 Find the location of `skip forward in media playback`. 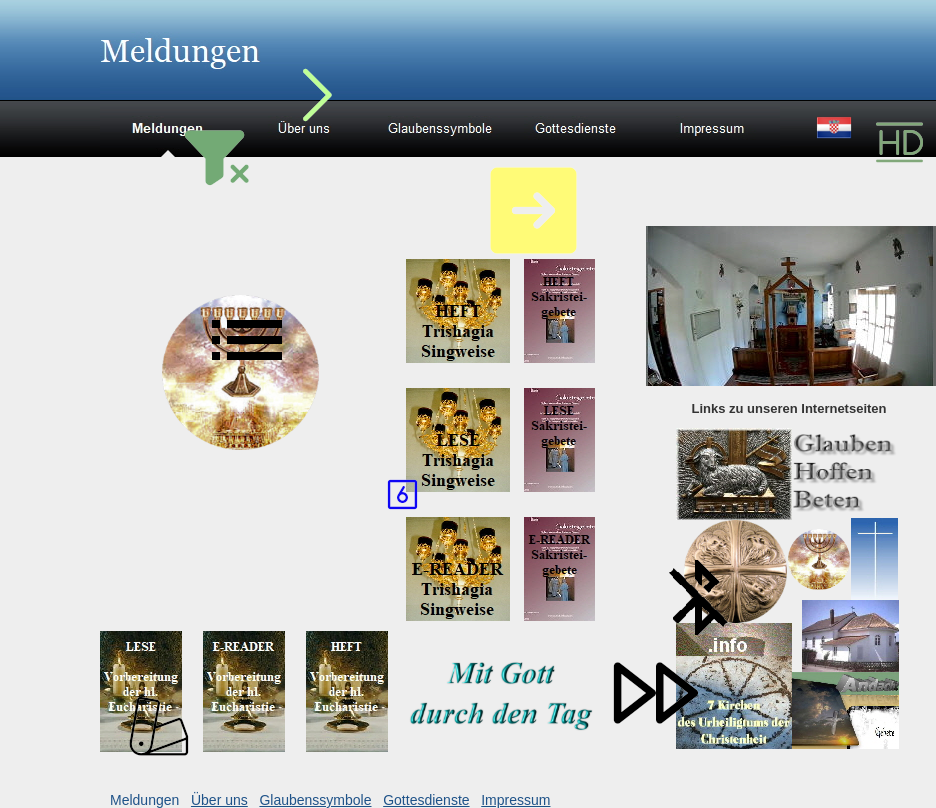

skip forward in media playback is located at coordinates (656, 693).